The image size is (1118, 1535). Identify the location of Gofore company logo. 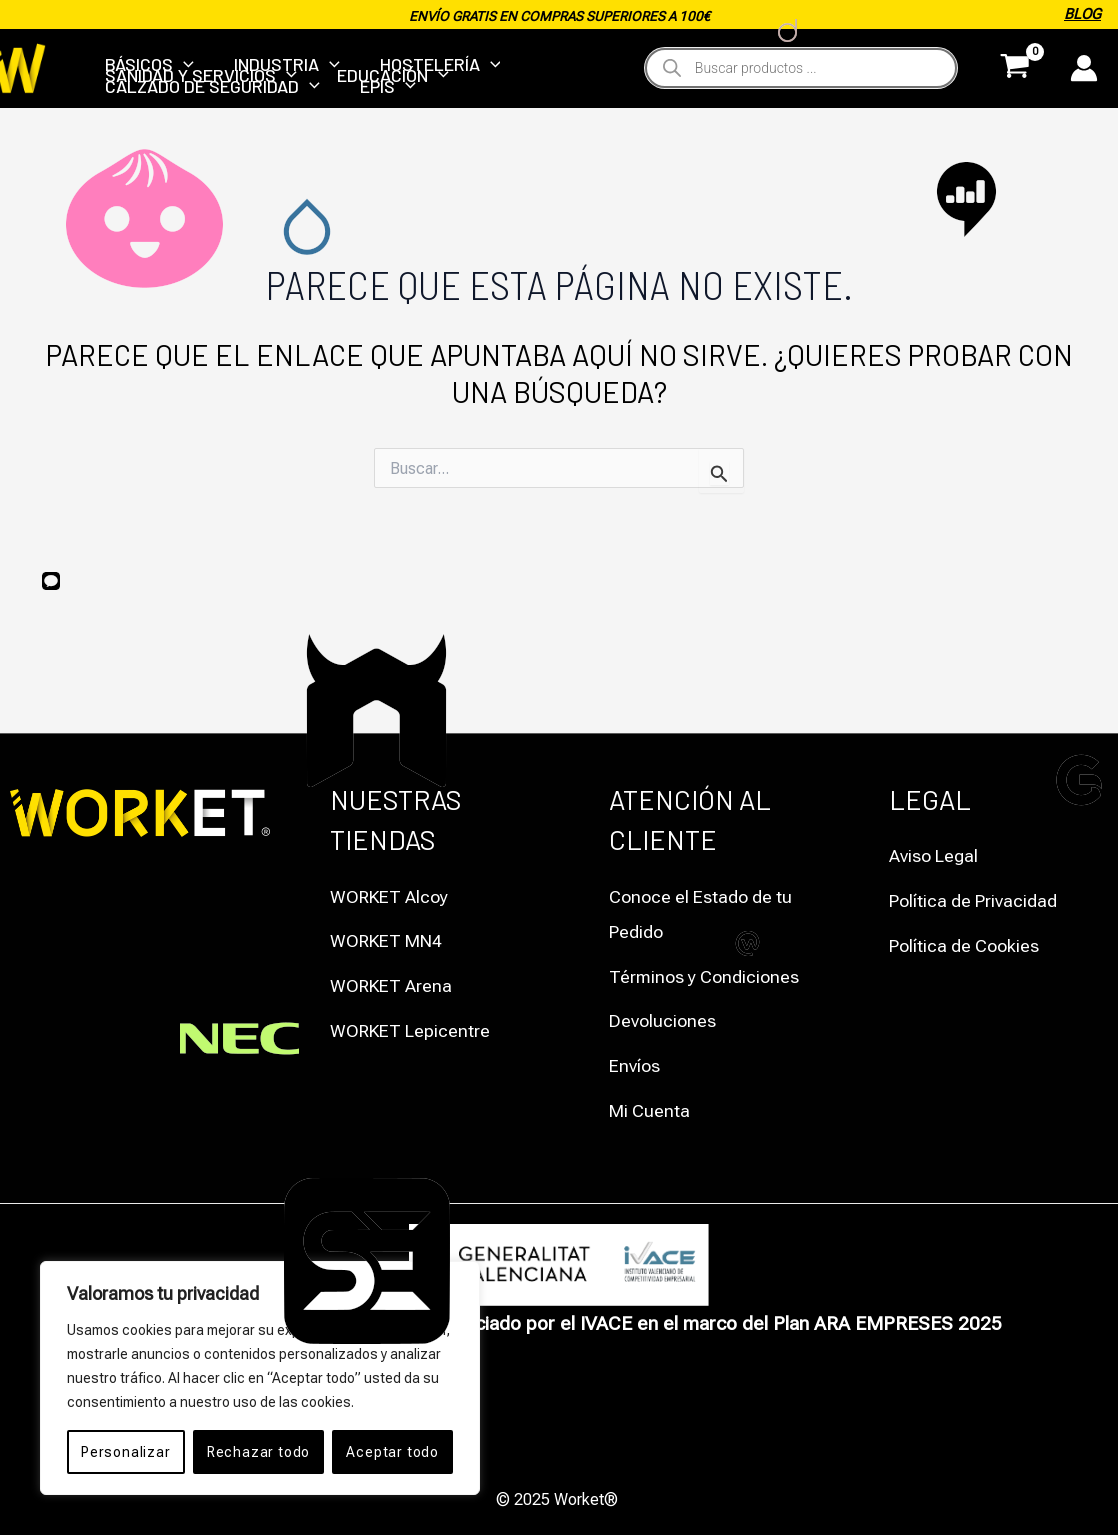
(1079, 780).